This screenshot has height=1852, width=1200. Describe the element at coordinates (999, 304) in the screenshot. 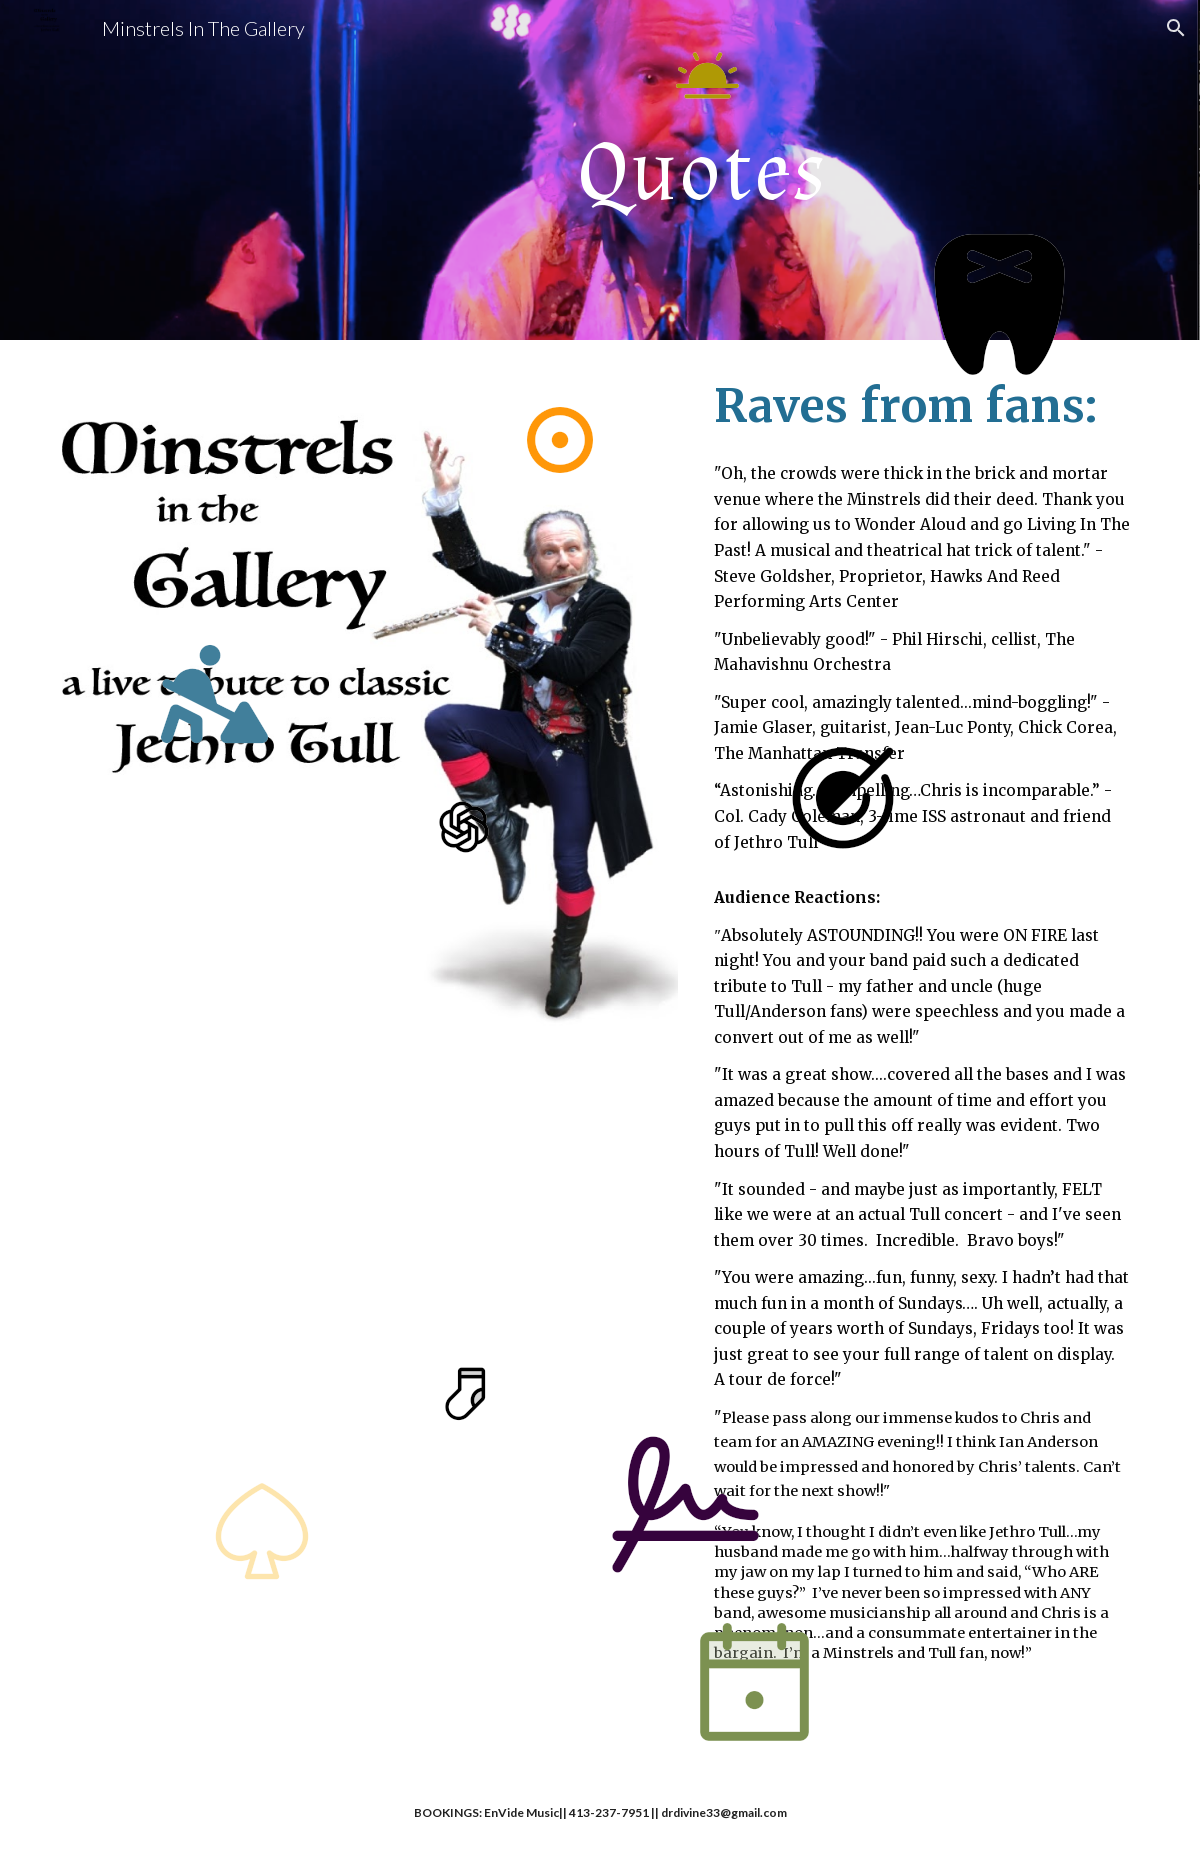

I see `access dental health information` at that location.